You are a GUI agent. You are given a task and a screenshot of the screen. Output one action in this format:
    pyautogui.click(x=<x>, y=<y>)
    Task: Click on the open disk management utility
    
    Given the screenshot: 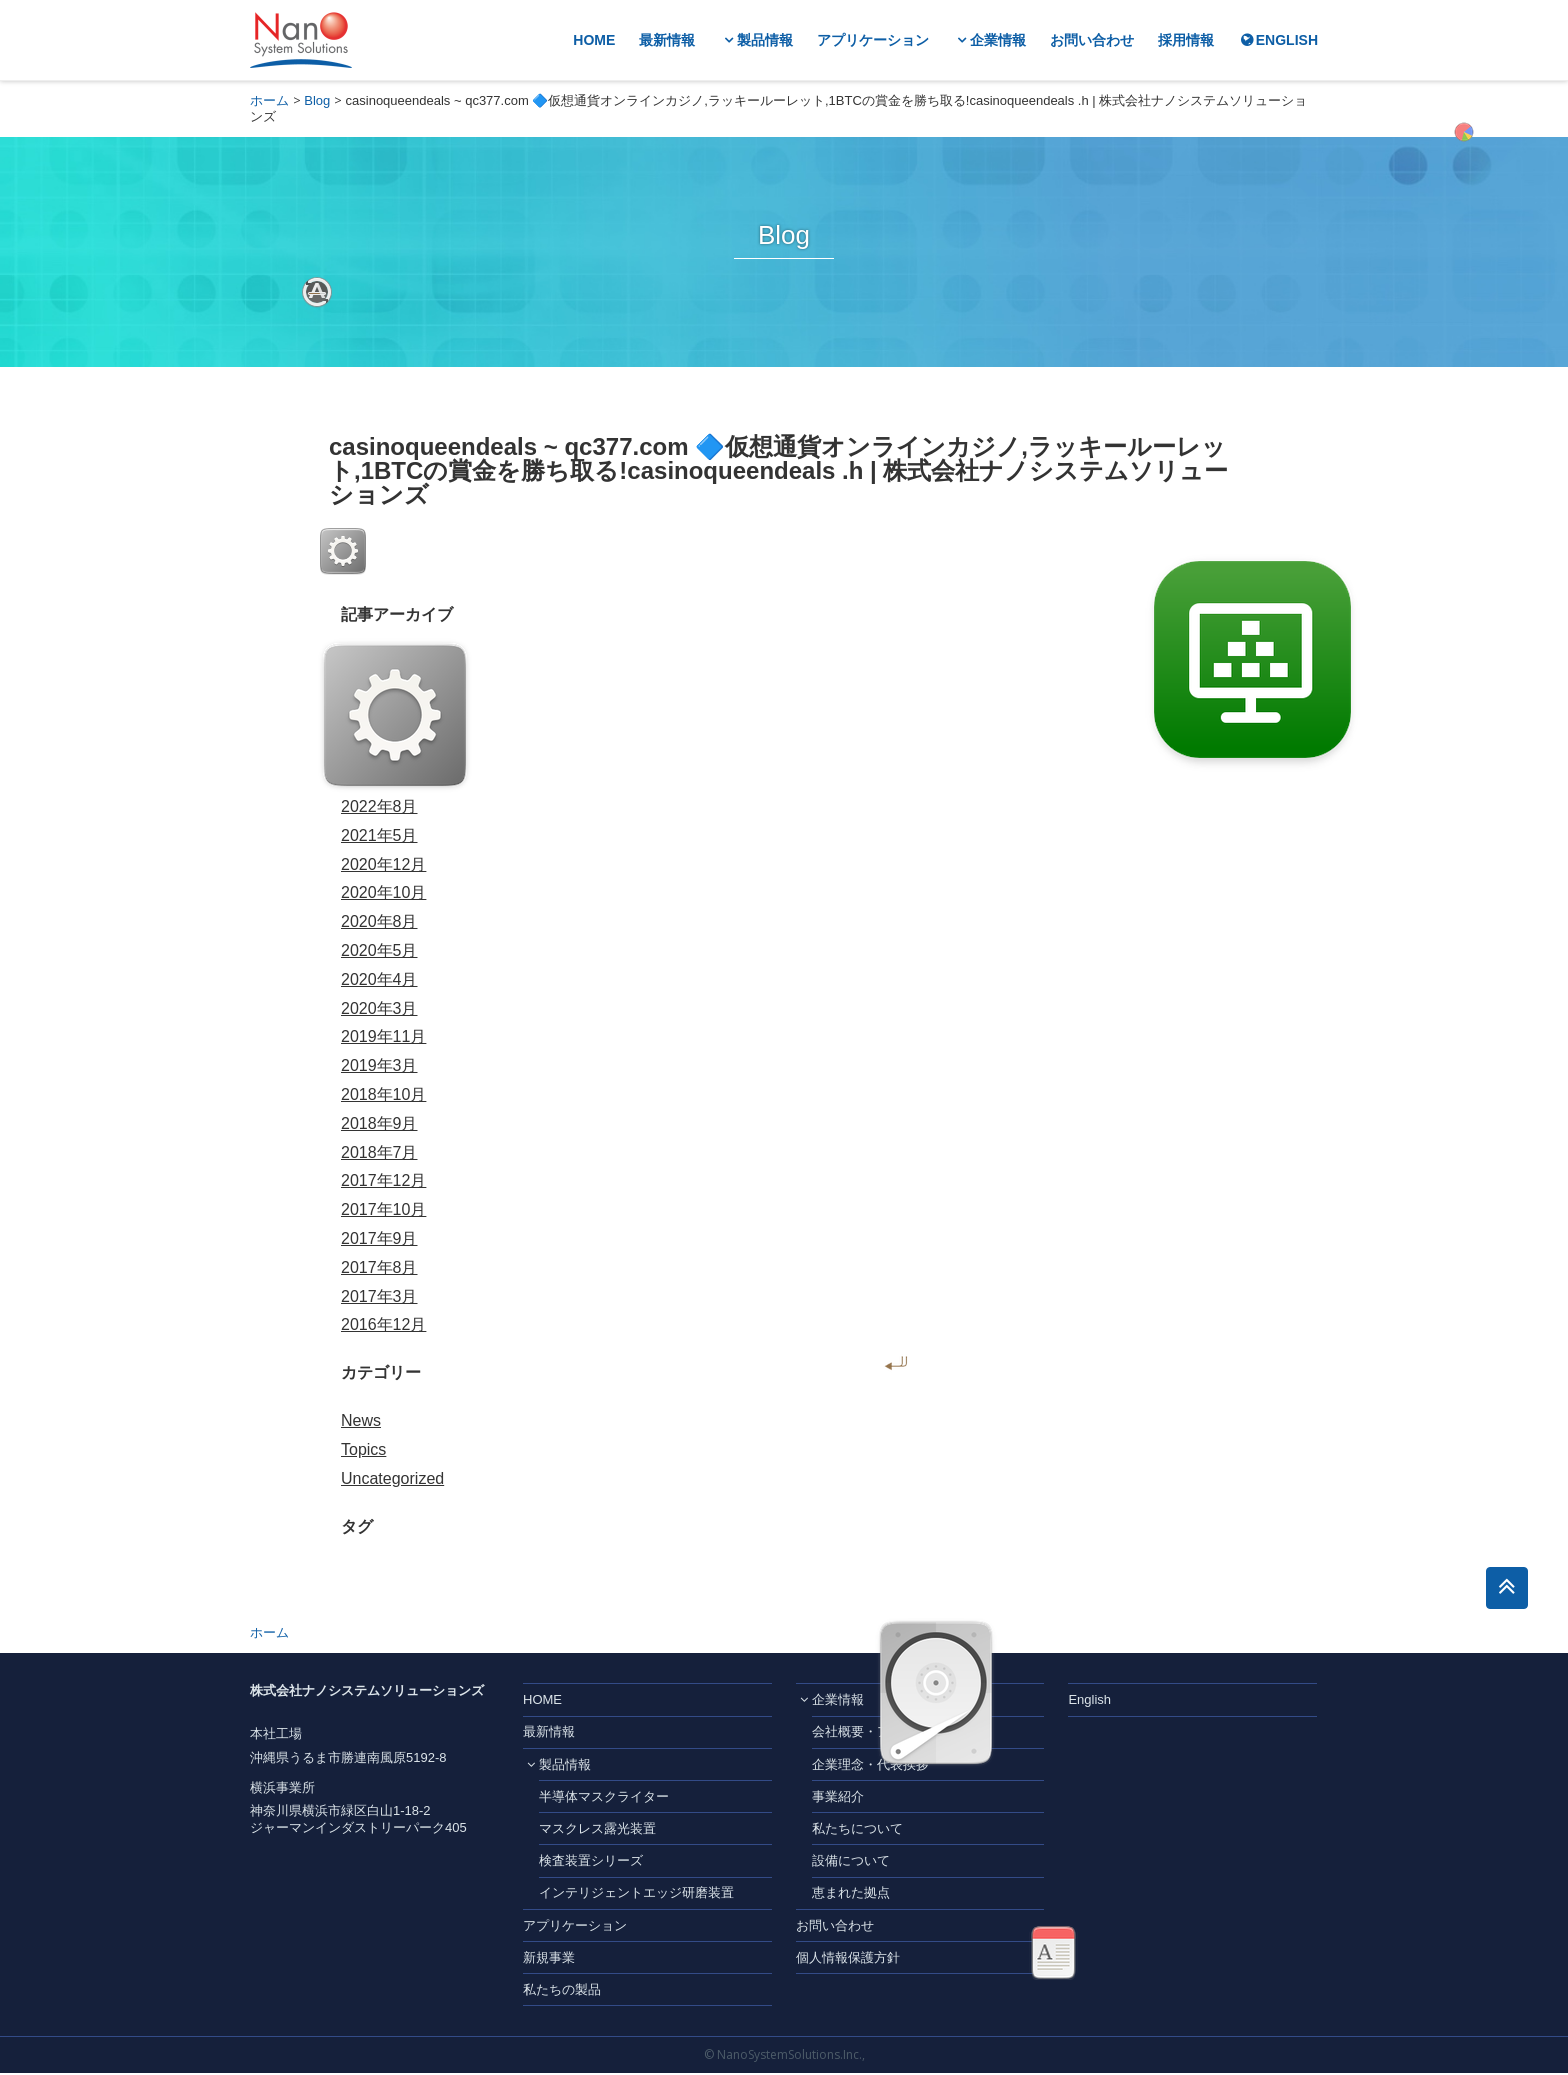 What is the action you would take?
    pyautogui.click(x=936, y=1693)
    